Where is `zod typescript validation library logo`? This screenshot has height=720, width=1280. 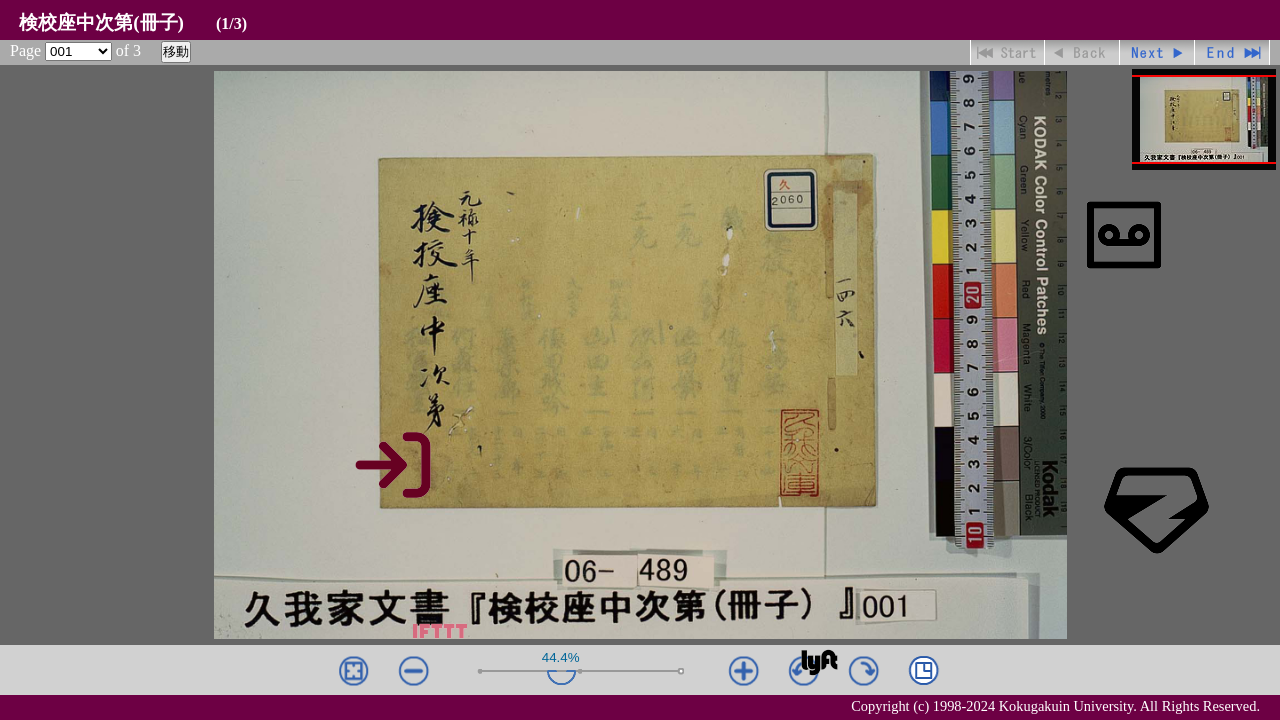
zod typescript validation library logo is located at coordinates (1156, 510).